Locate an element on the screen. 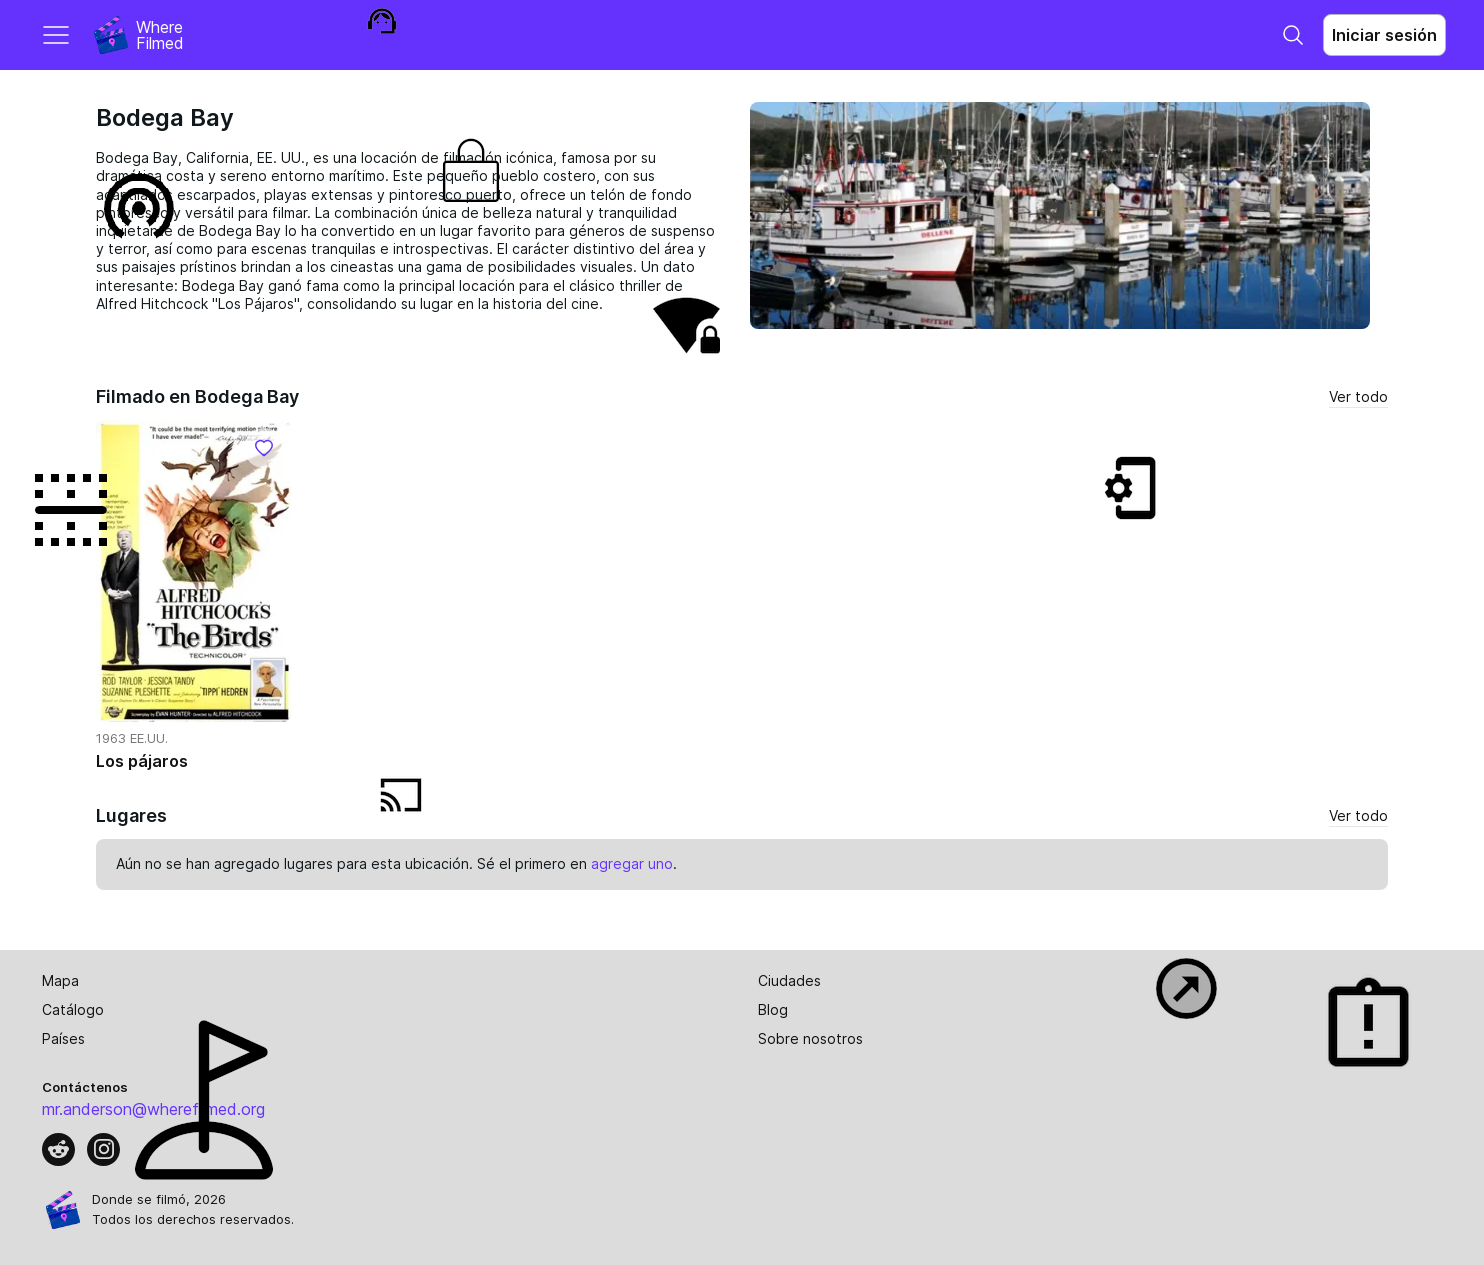 The image size is (1484, 1265). cast to a nearby device is located at coordinates (401, 795).